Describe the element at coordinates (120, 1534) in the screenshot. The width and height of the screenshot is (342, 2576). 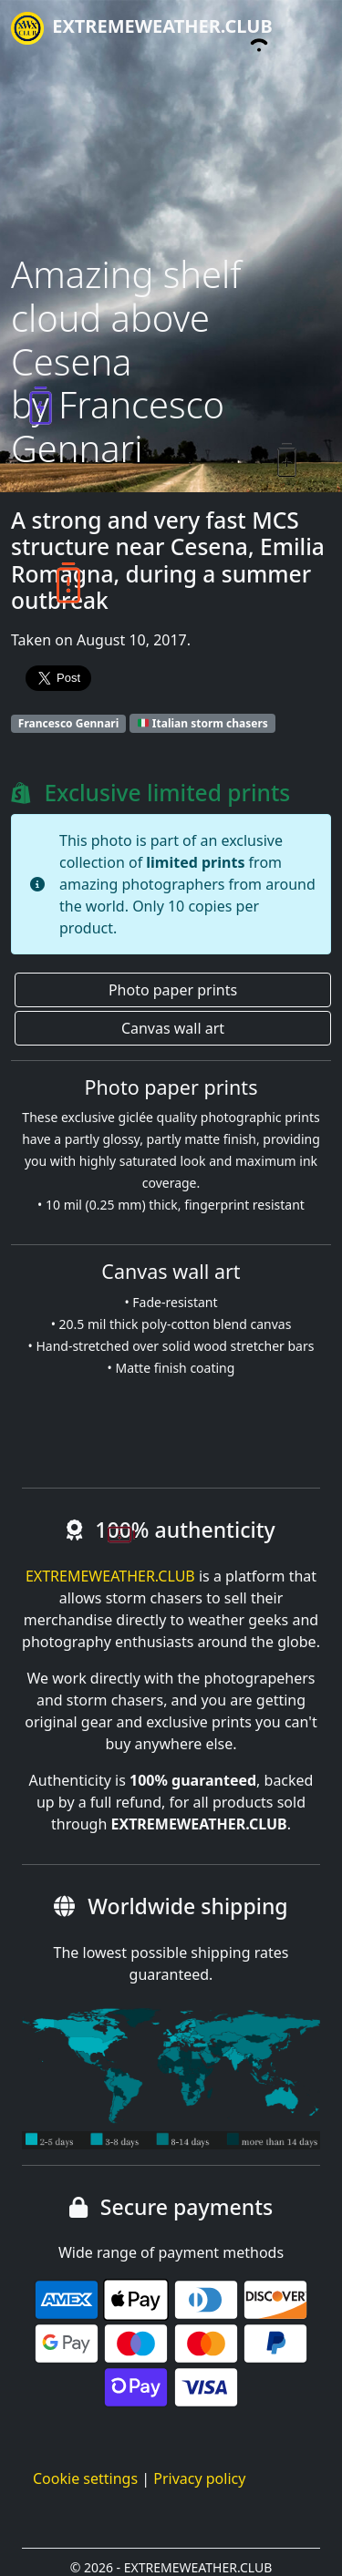
I see `indicates low battery warning` at that location.